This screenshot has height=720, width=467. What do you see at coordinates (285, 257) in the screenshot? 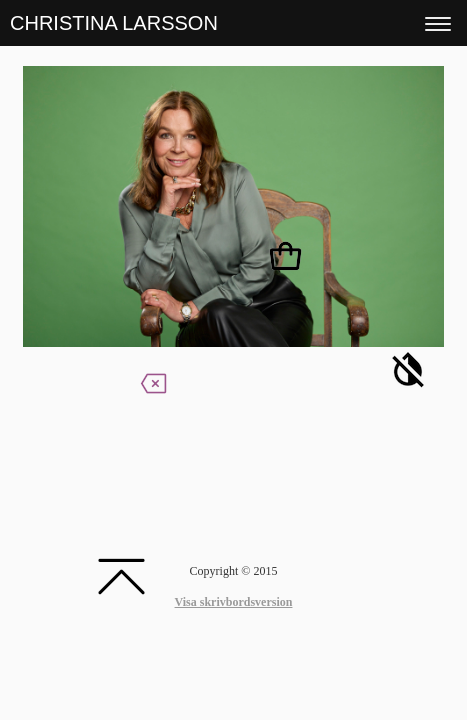
I see `view your shopping bag` at bounding box center [285, 257].